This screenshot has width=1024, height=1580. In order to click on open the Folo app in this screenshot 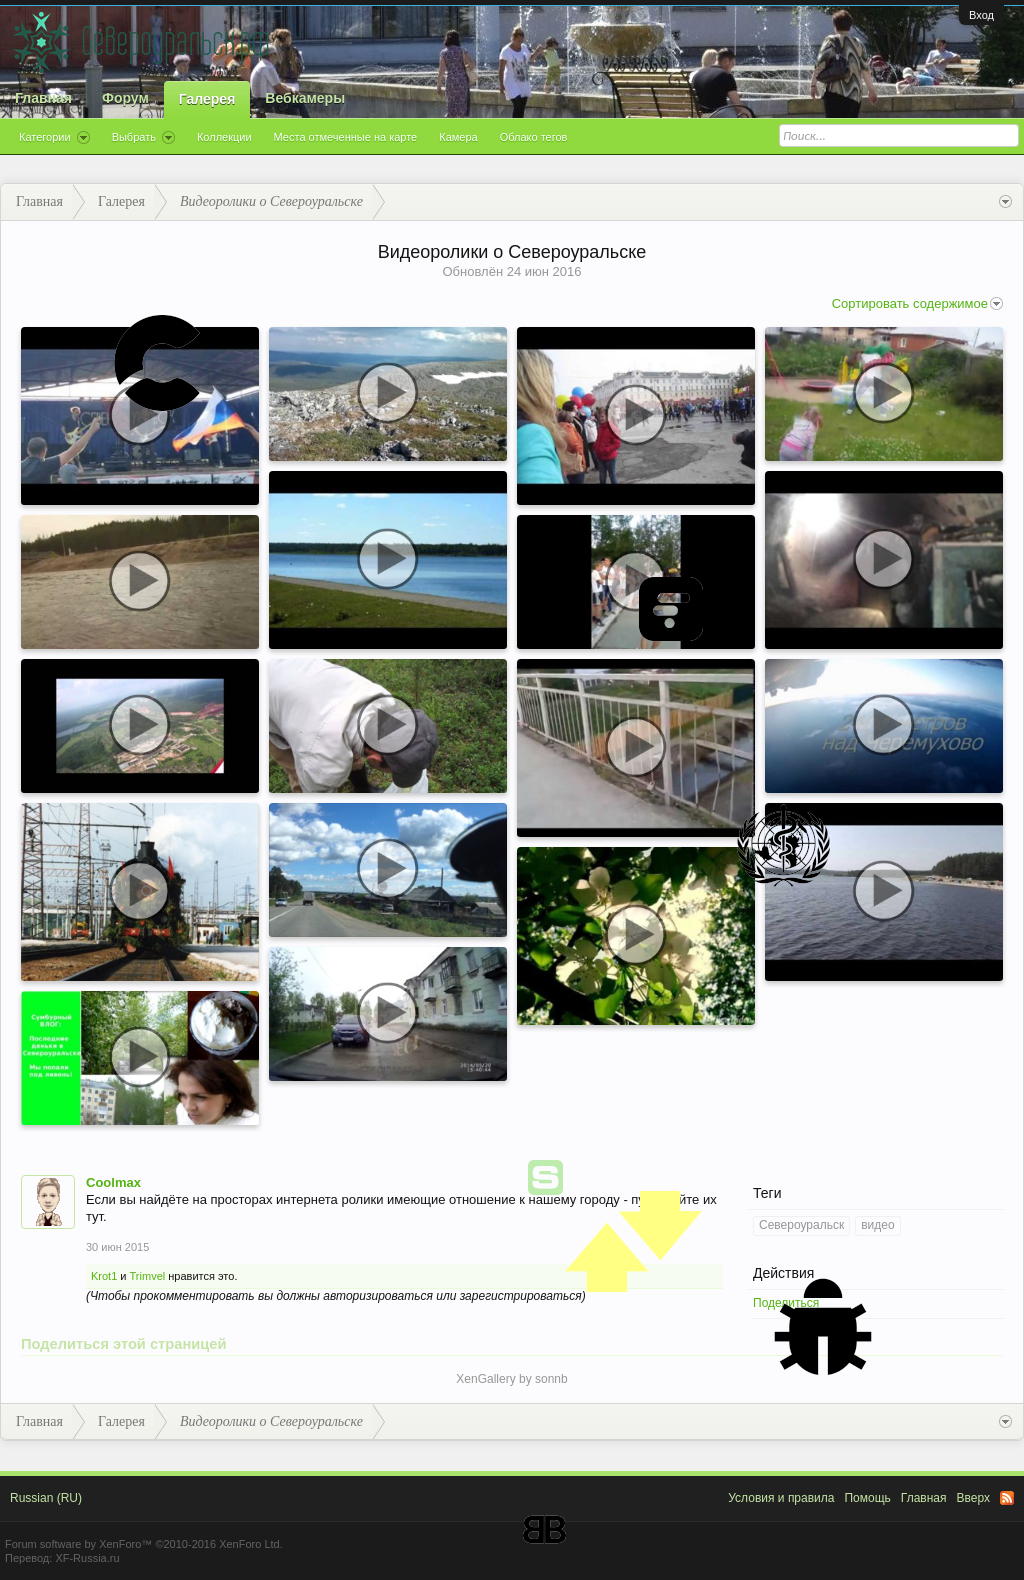, I will do `click(671, 609)`.